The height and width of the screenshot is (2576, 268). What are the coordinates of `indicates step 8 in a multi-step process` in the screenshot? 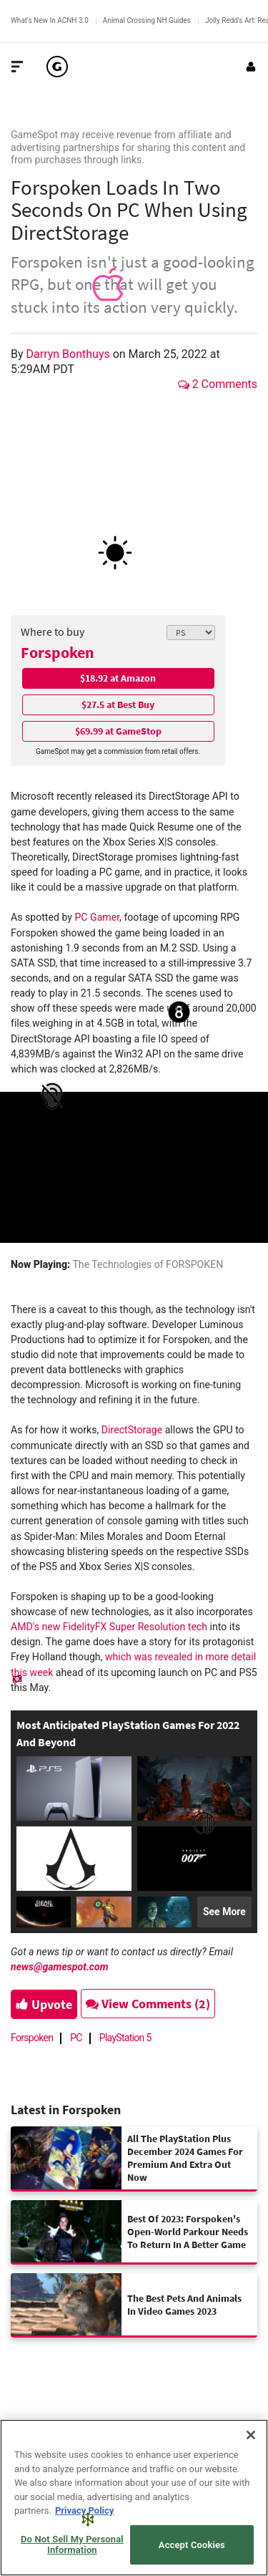 It's located at (179, 1012).